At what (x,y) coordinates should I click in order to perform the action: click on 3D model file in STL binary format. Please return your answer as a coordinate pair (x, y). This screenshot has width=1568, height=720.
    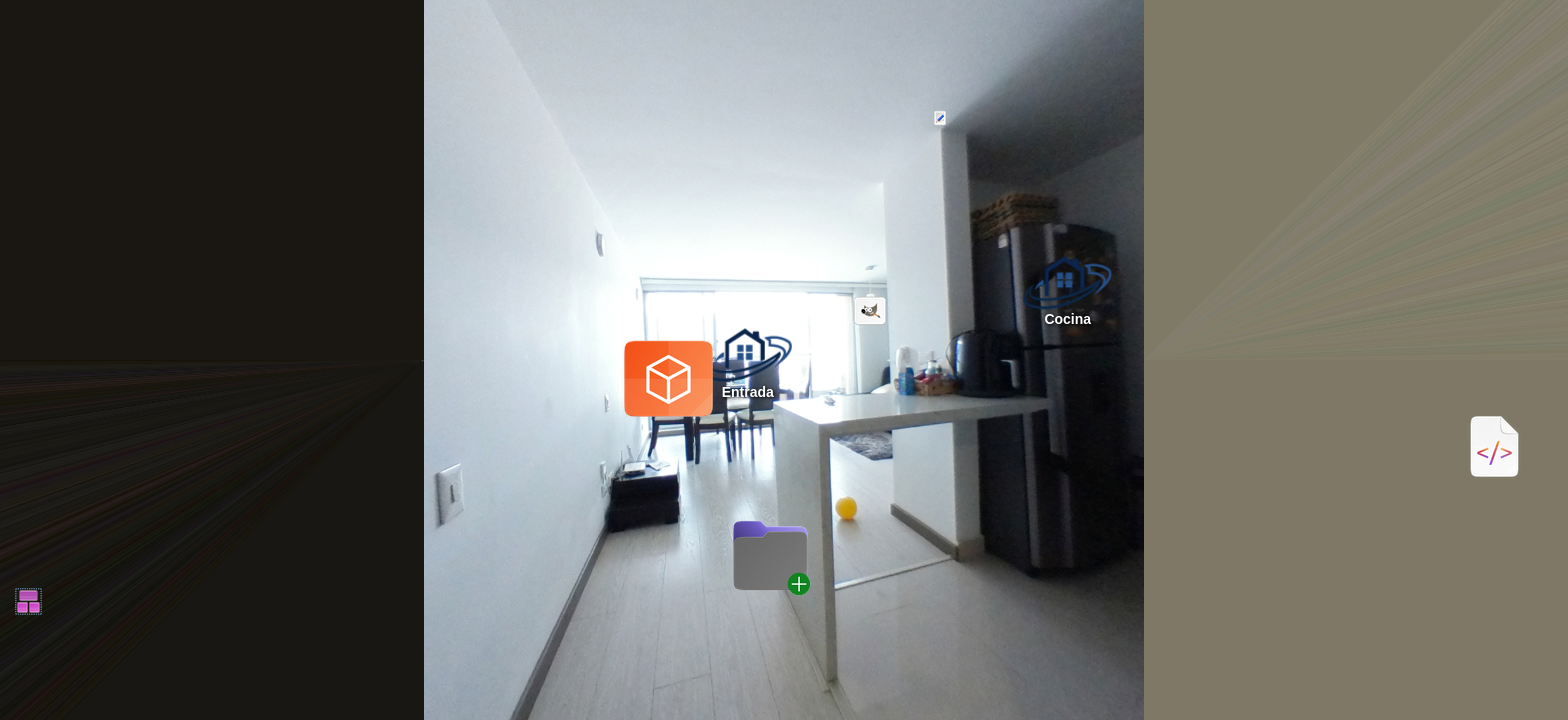
    Looking at the image, I should click on (668, 375).